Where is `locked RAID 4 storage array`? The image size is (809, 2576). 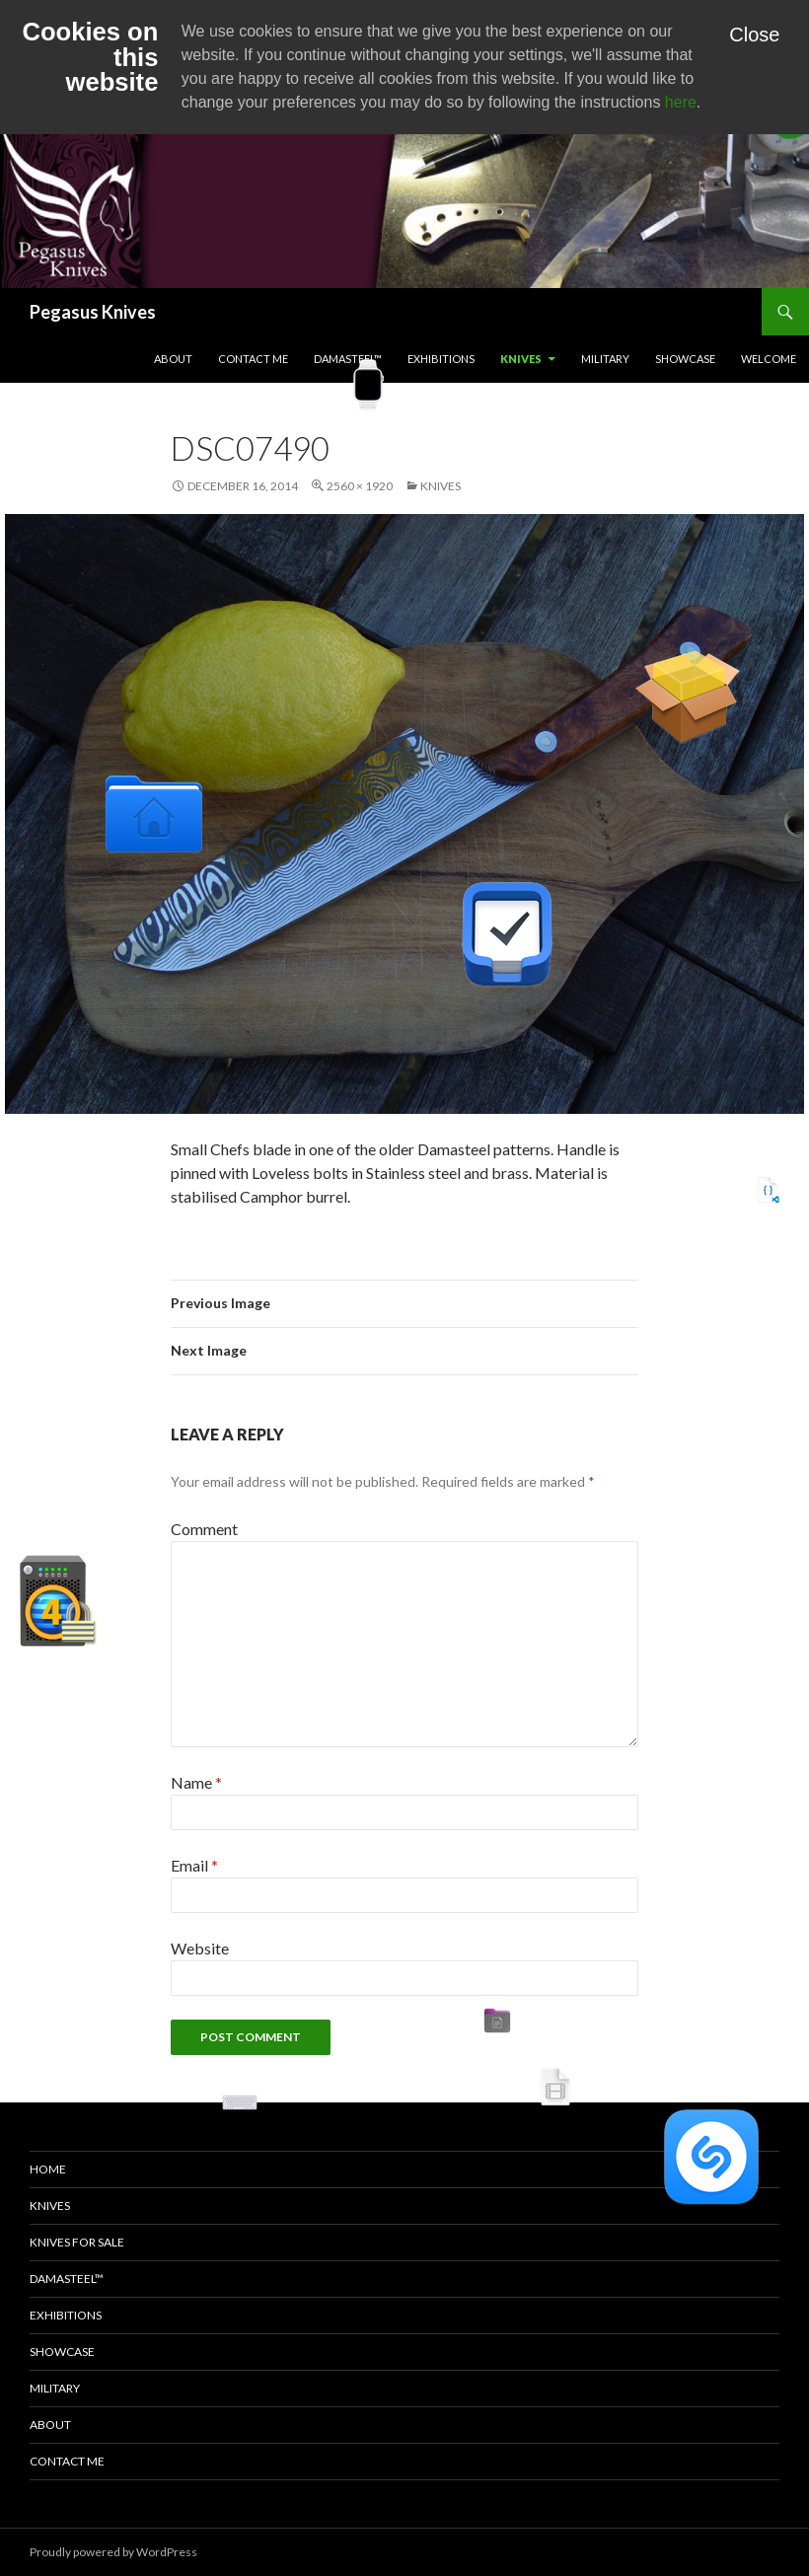 locked RAID 4 storage array is located at coordinates (52, 1600).